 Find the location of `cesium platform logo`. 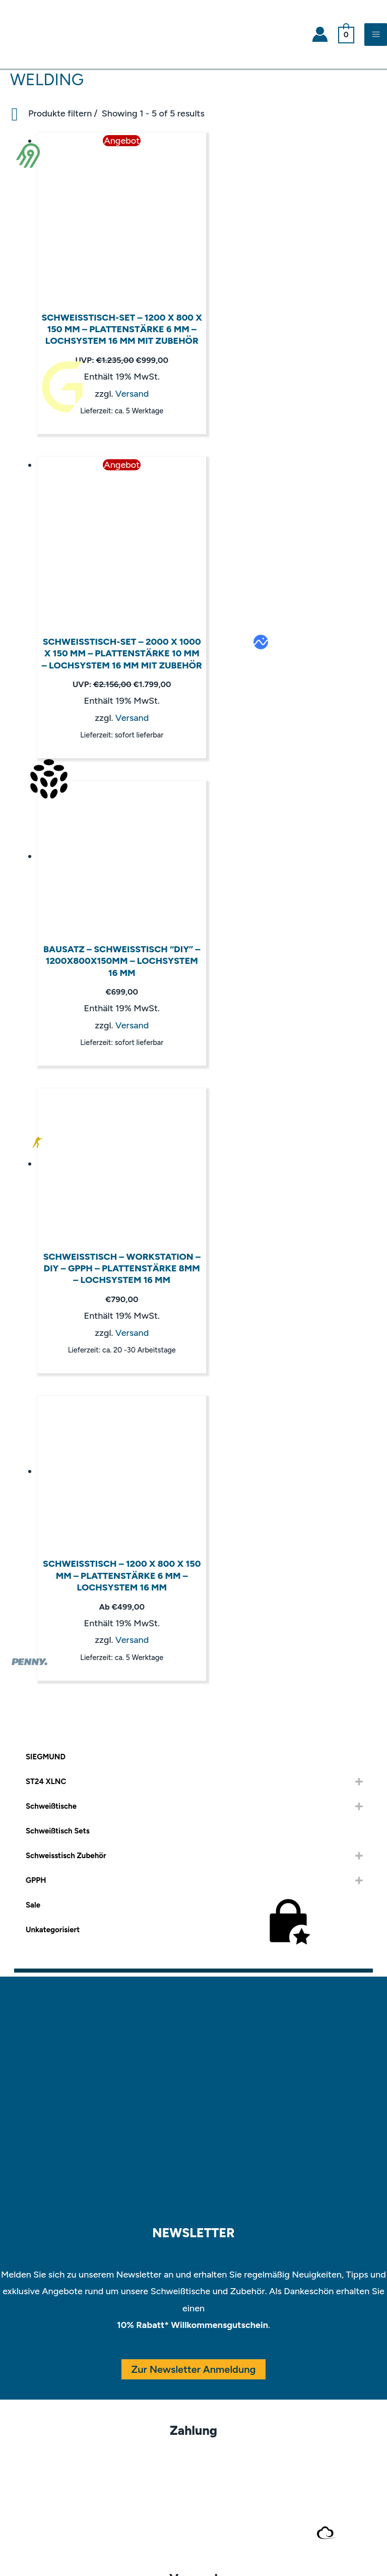

cesium platform logo is located at coordinates (261, 642).